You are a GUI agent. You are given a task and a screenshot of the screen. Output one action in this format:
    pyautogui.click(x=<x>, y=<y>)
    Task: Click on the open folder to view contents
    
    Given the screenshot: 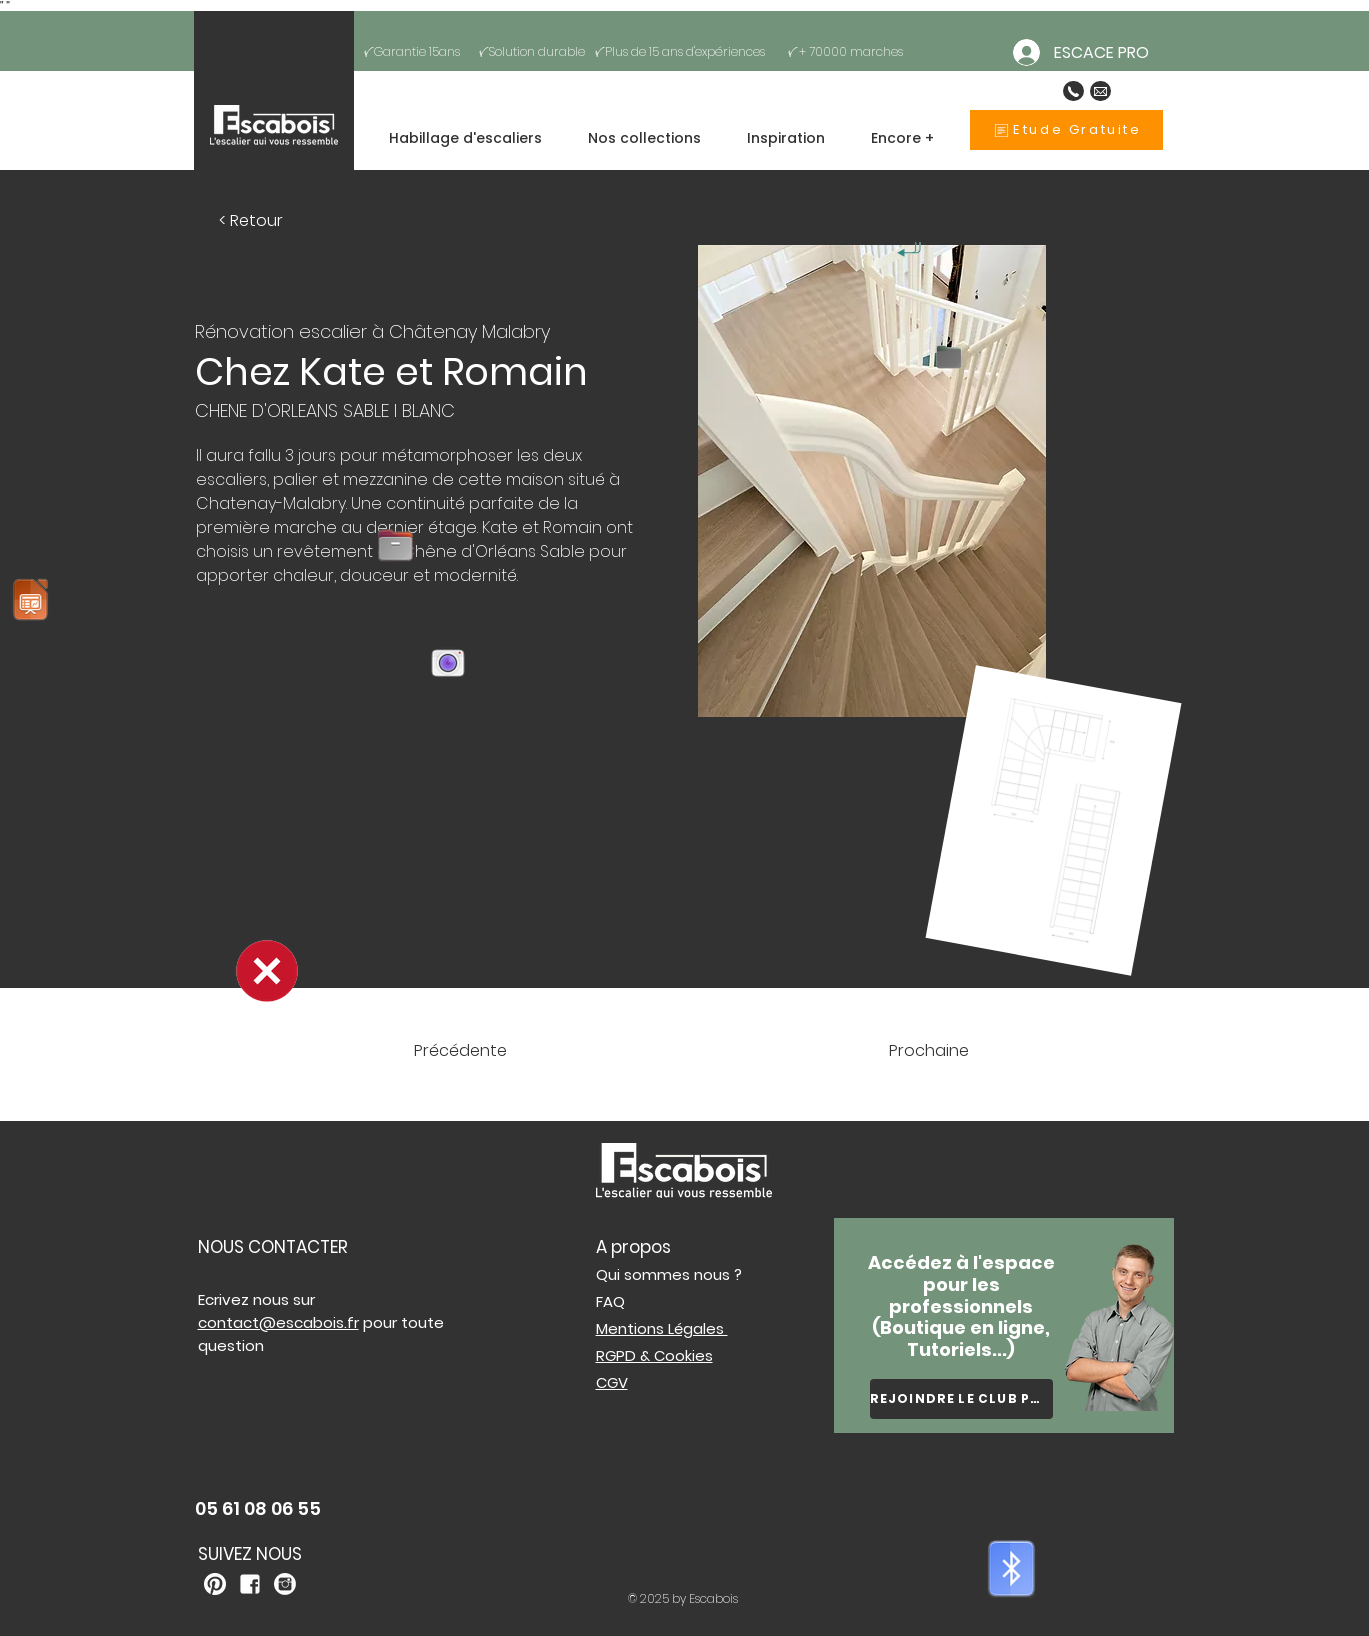 What is the action you would take?
    pyautogui.click(x=949, y=357)
    